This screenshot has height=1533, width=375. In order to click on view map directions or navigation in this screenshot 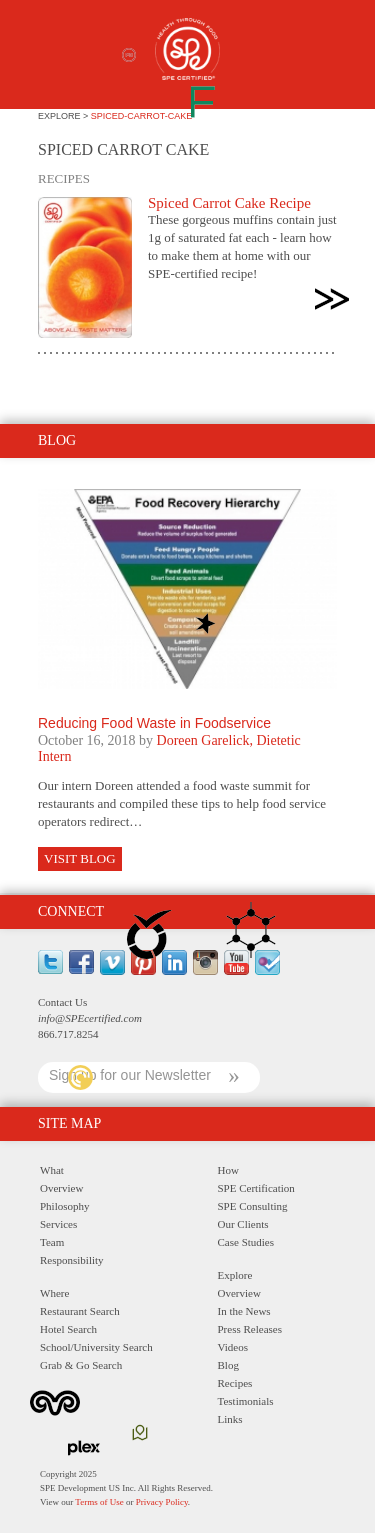, I will do `click(140, 1433)`.